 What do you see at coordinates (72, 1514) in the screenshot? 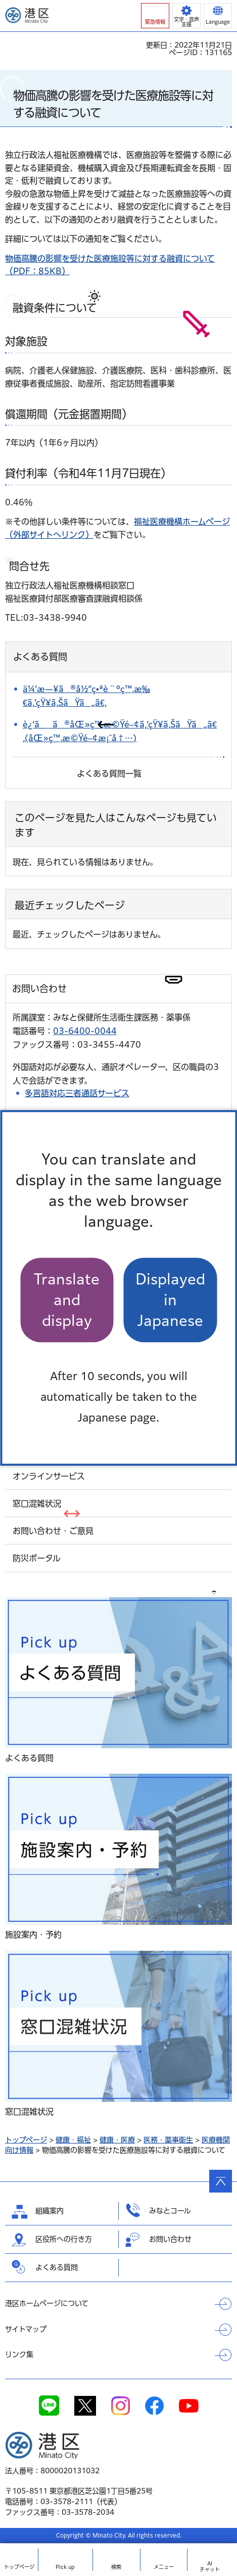
I see `resize element horizontally` at bounding box center [72, 1514].